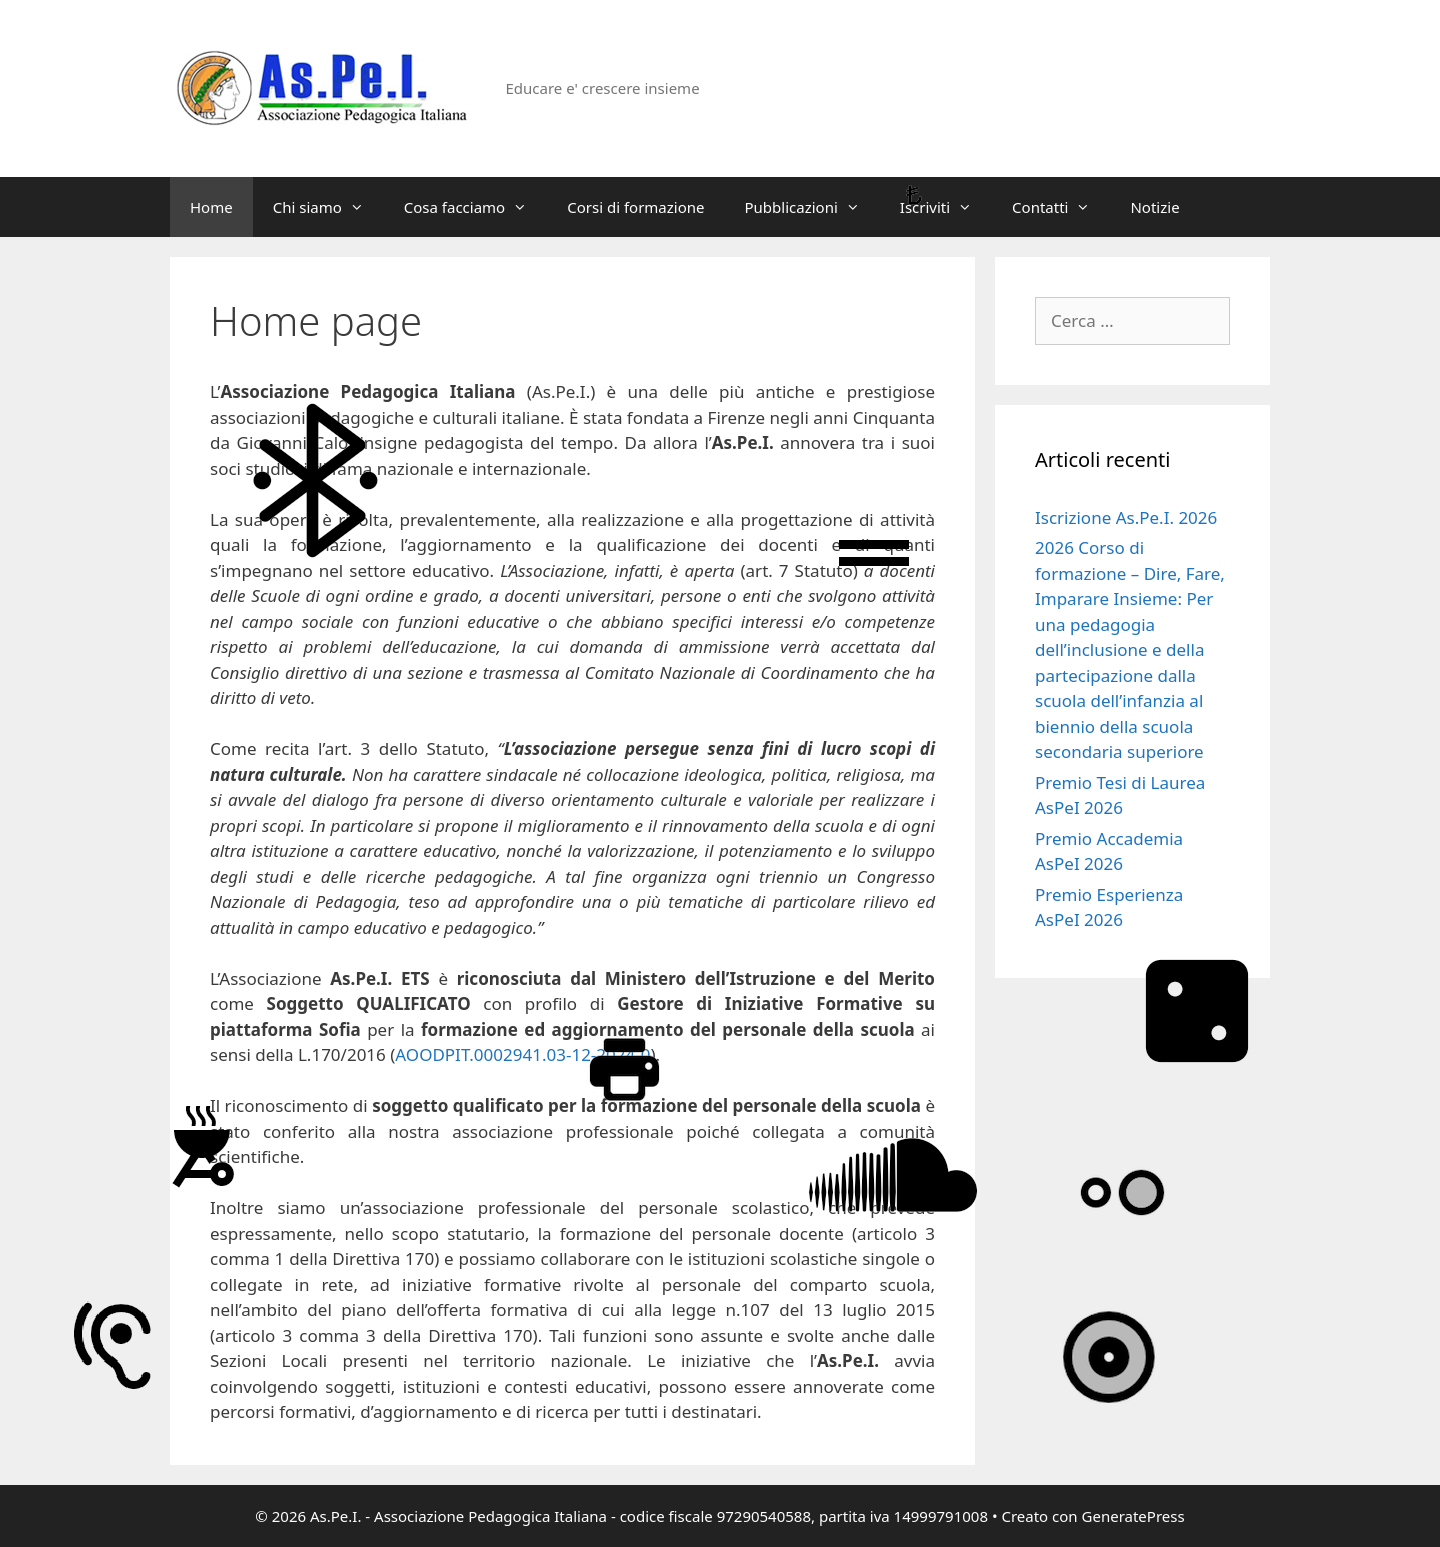 This screenshot has height=1547, width=1440. I want to click on print current document or page, so click(624, 1069).